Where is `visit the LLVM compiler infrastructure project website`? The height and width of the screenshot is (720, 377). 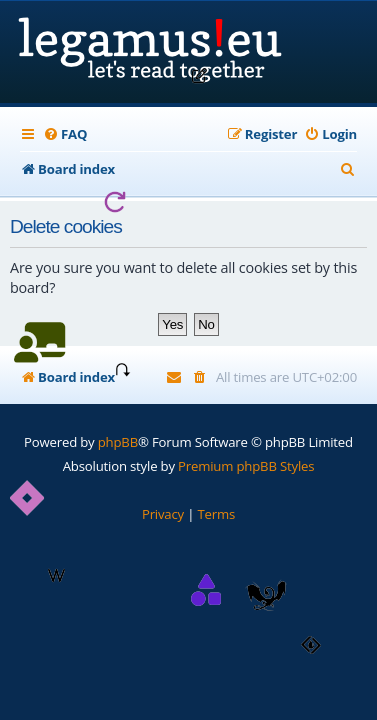 visit the LLVM compiler infrastructure project website is located at coordinates (266, 595).